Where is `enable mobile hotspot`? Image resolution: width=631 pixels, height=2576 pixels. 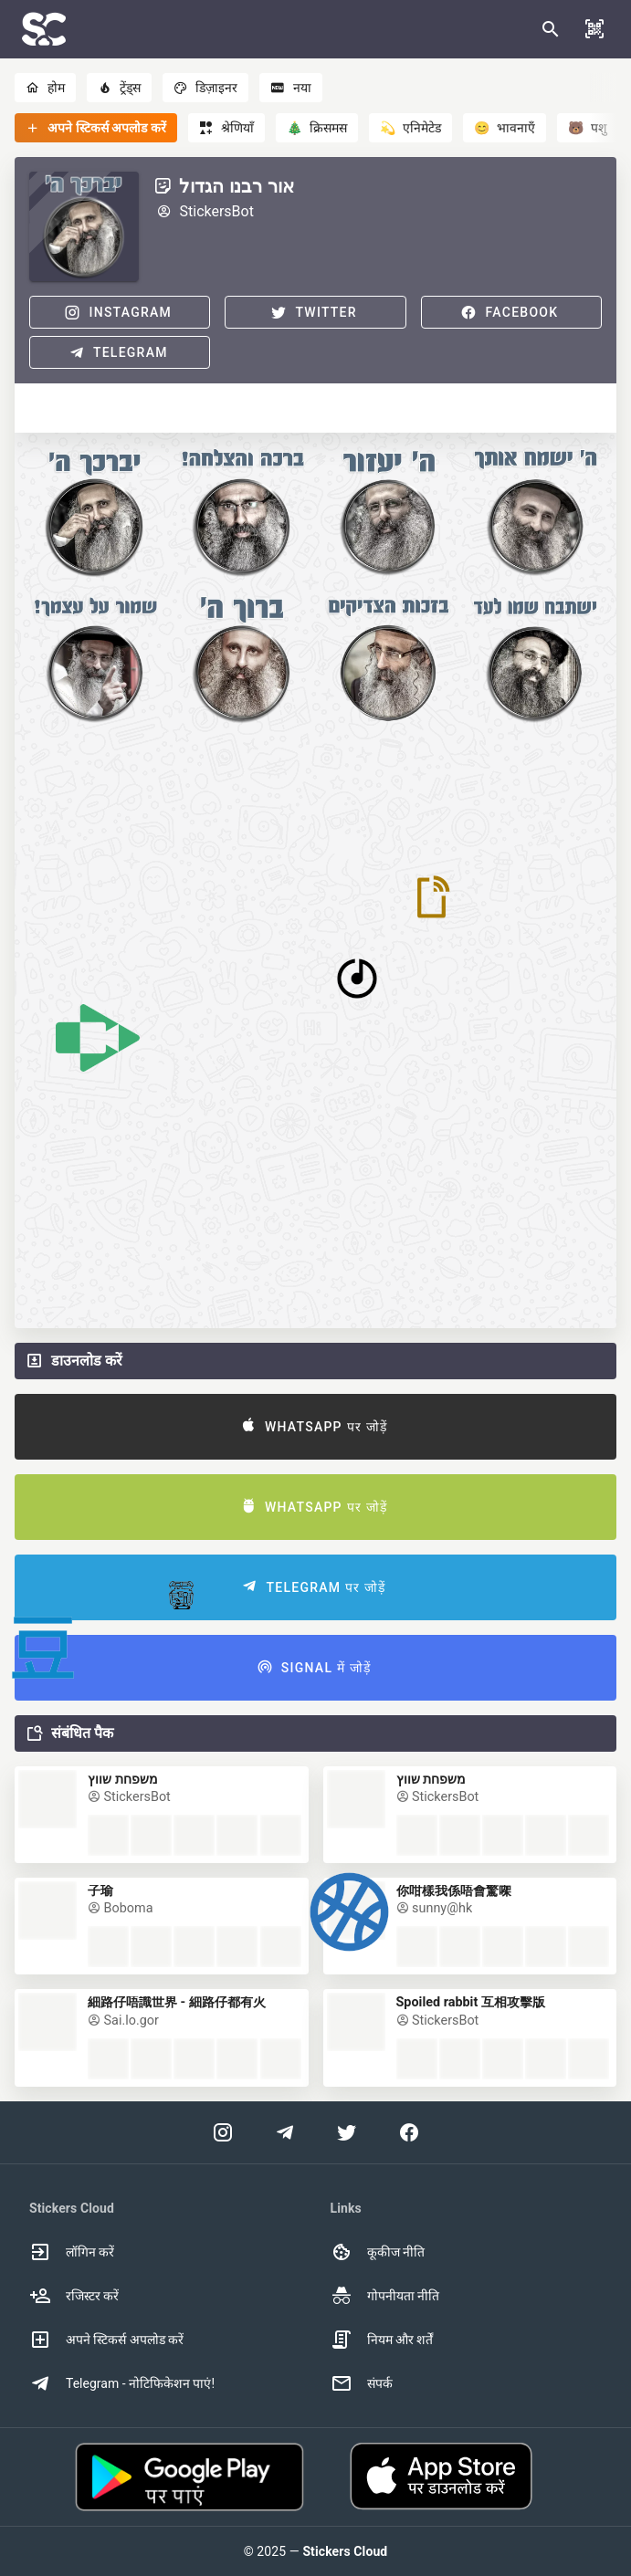 enable mobile hotspot is located at coordinates (431, 897).